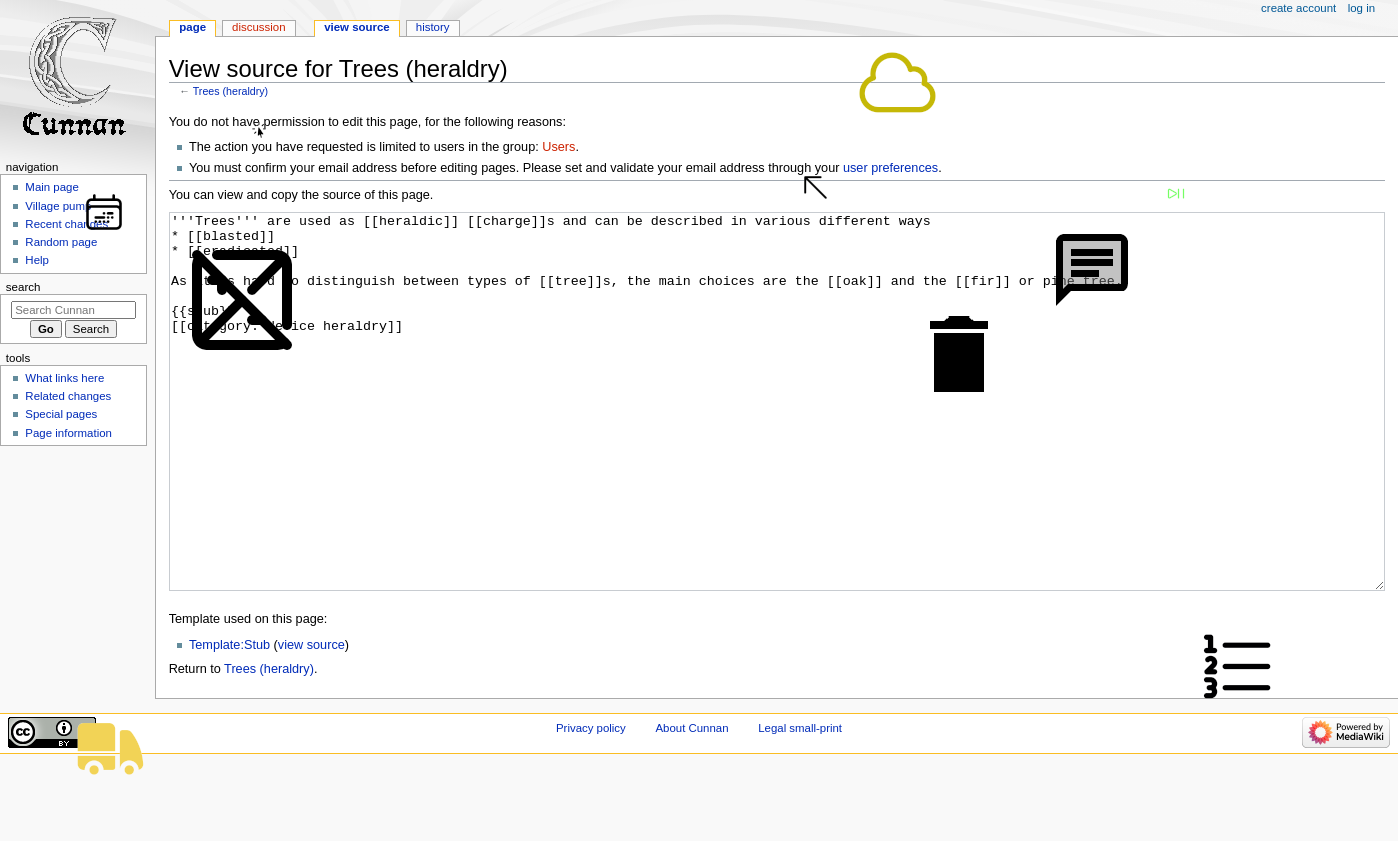  Describe the element at coordinates (1092, 270) in the screenshot. I see `open chat or messaging` at that location.